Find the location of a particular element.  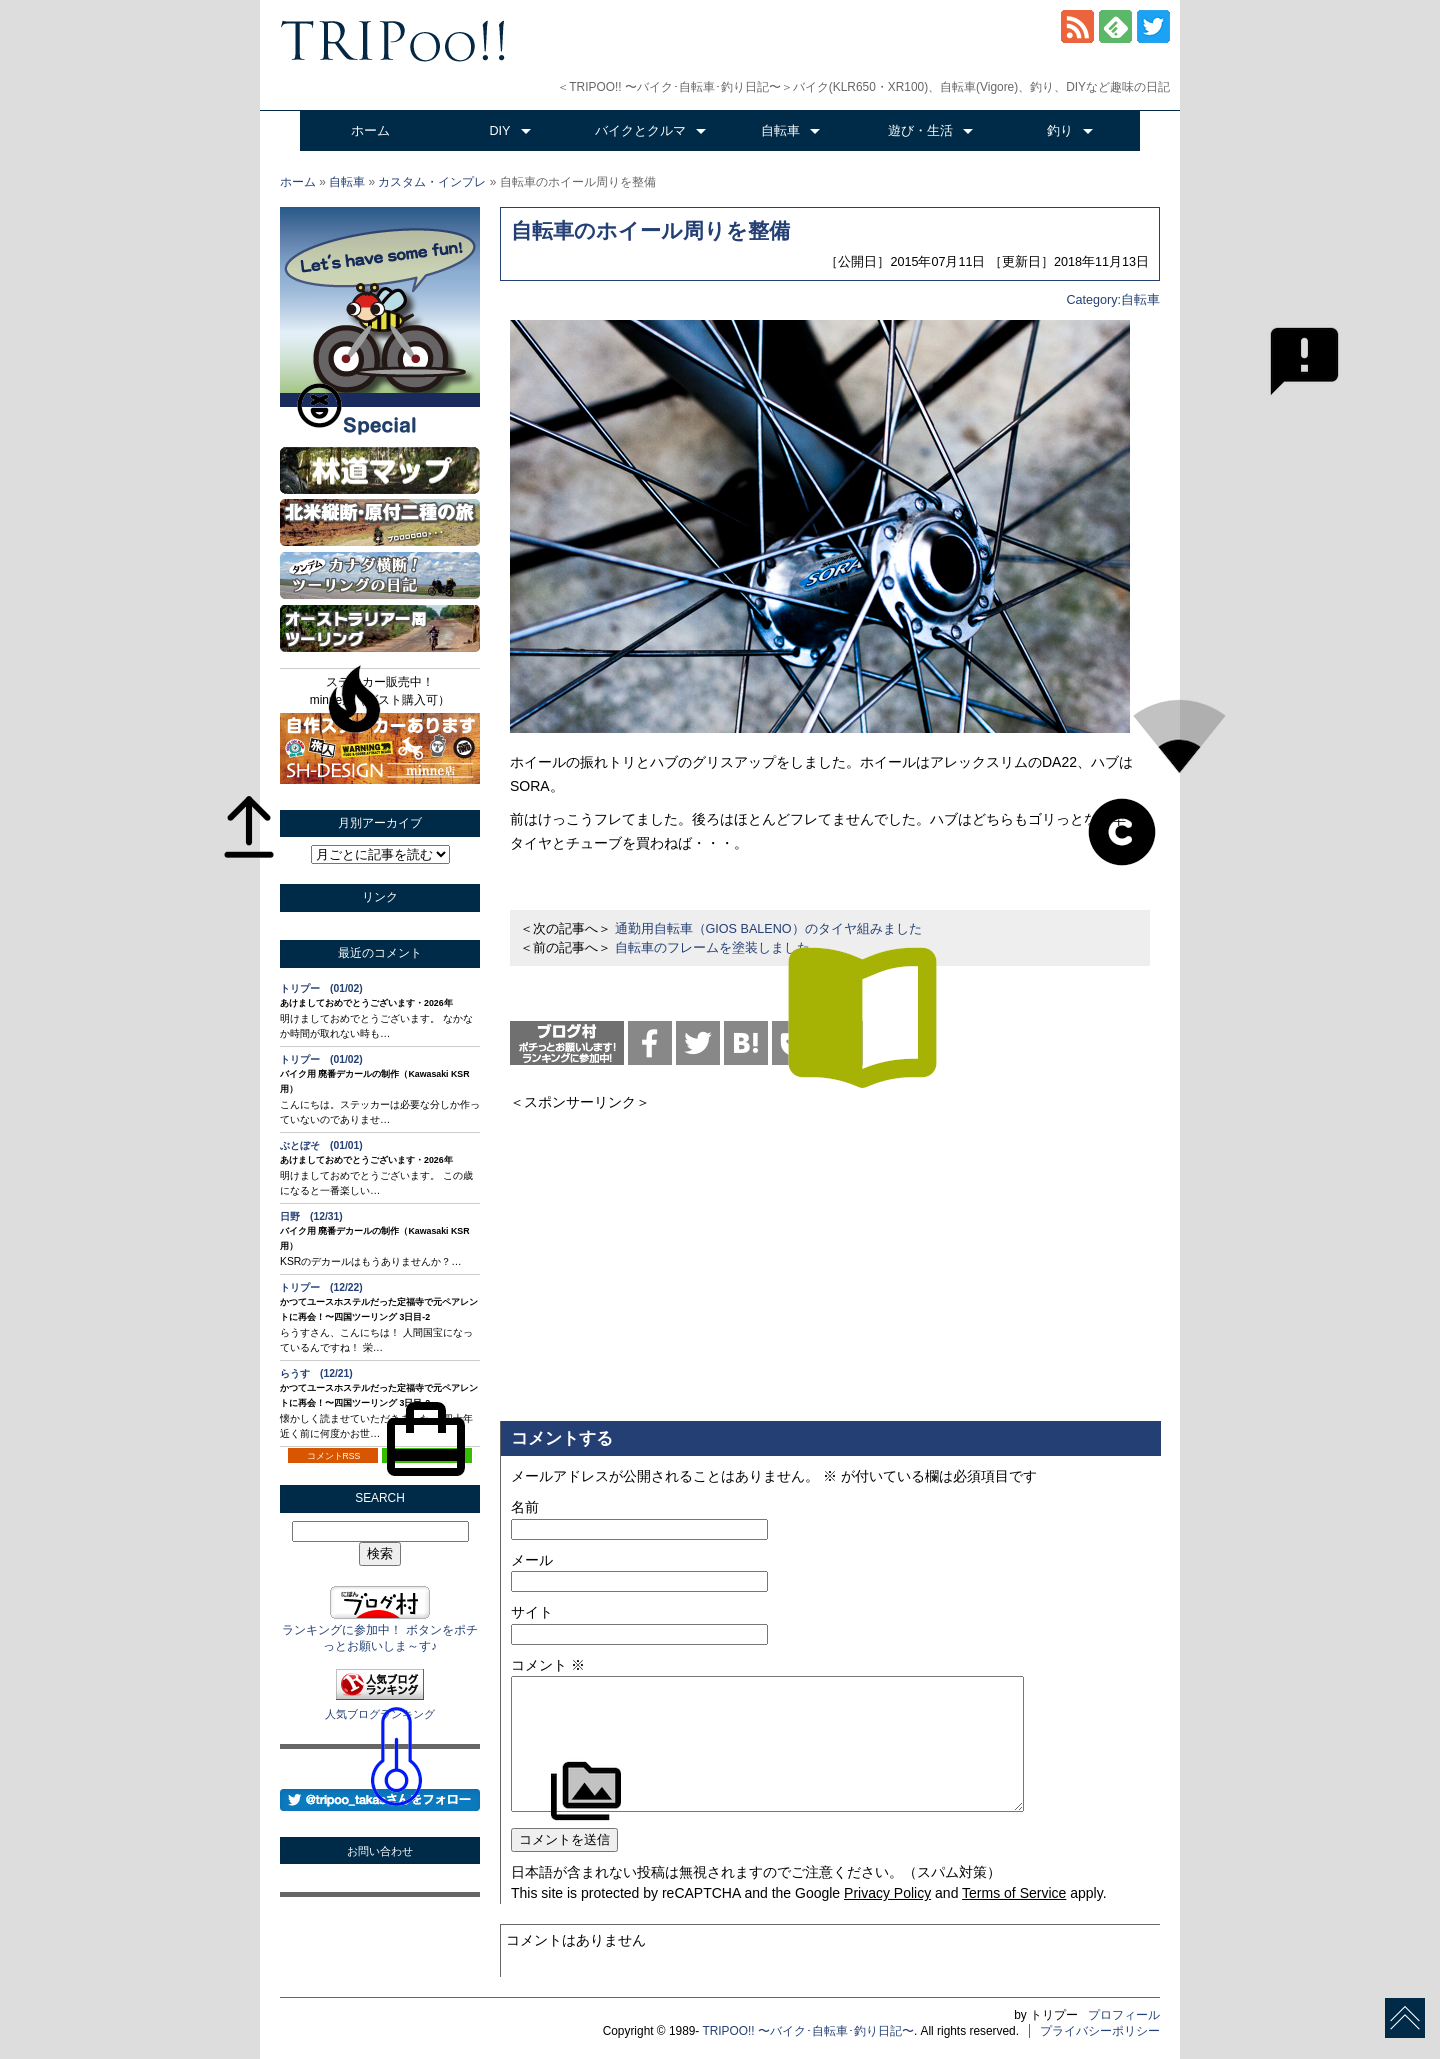

view current temperature is located at coordinates (396, 1756).